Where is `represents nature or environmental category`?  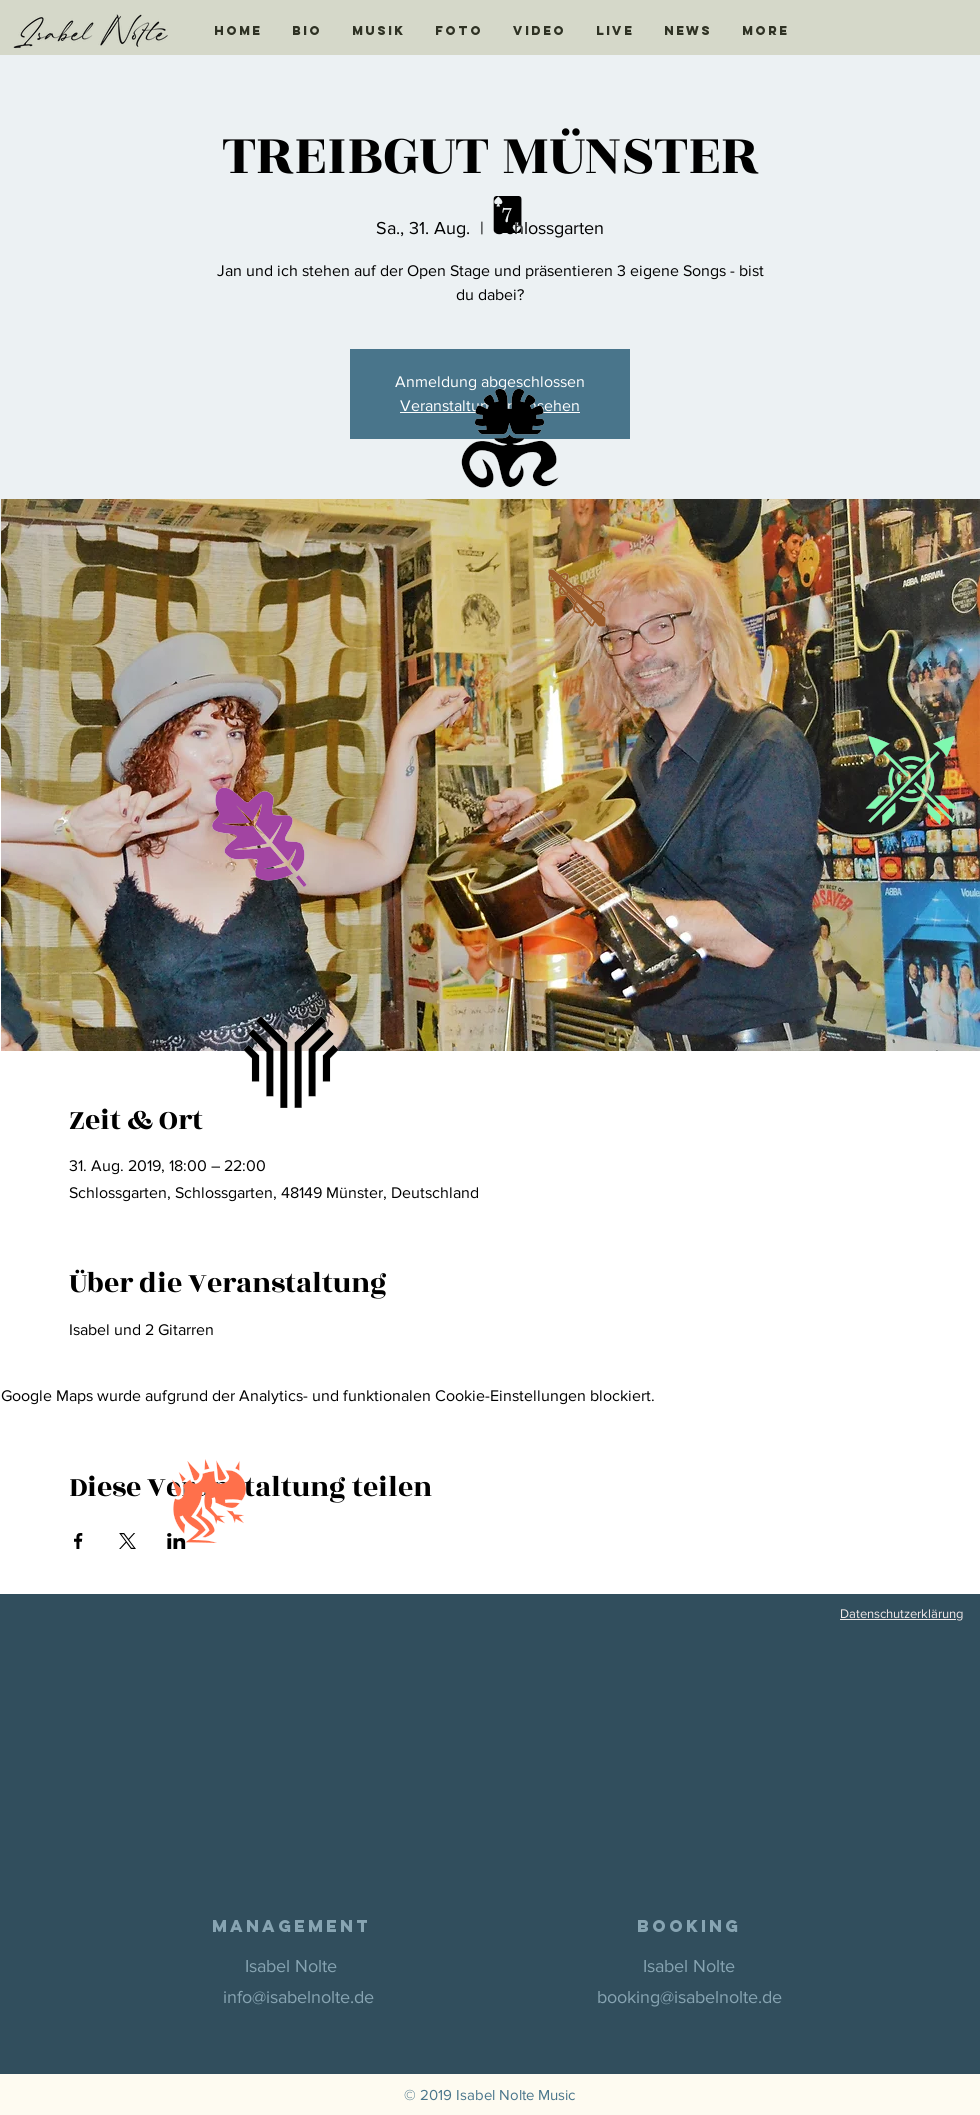 represents nature or environmental category is located at coordinates (259, 837).